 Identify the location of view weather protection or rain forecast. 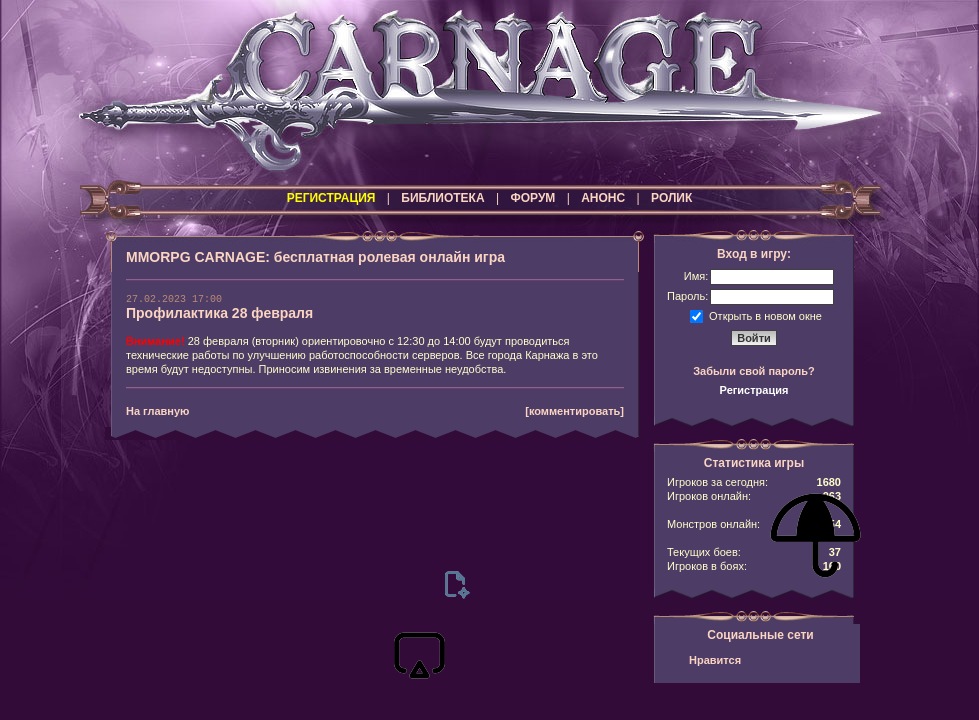
(815, 535).